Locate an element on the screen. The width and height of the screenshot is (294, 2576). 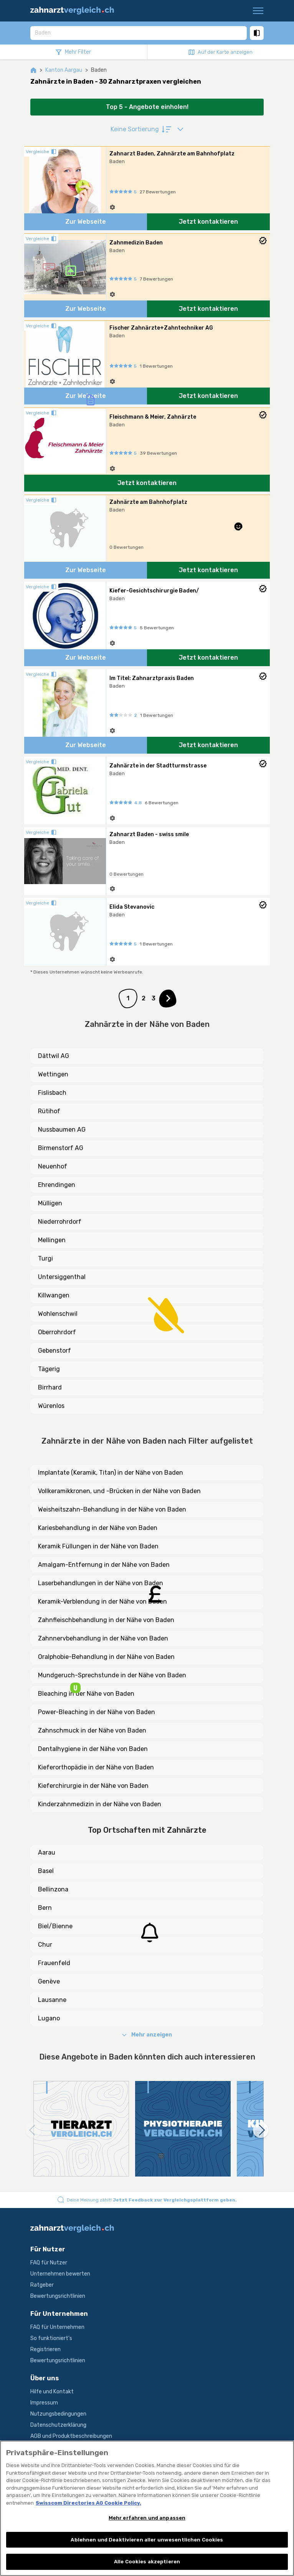
view document contents is located at coordinates (91, 400).